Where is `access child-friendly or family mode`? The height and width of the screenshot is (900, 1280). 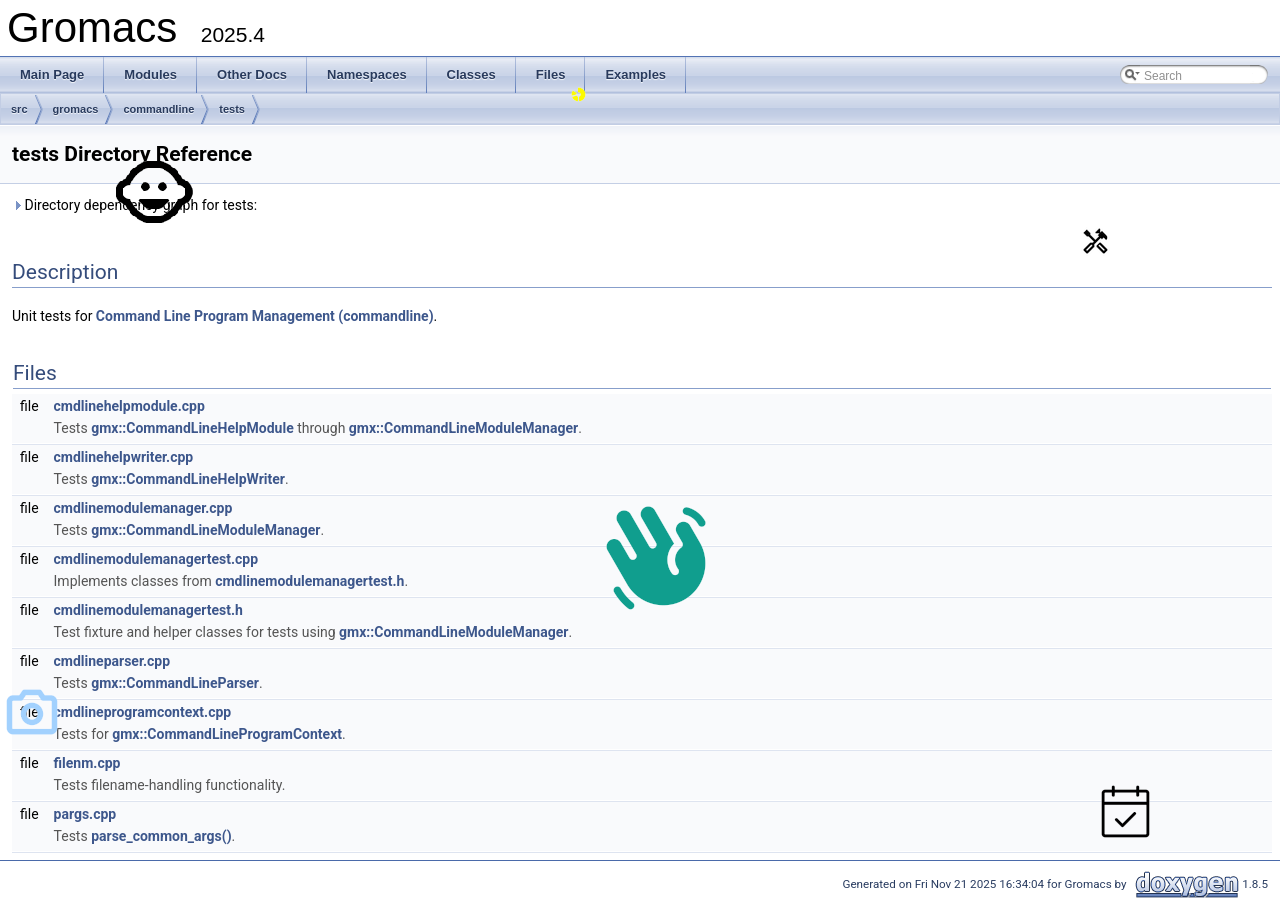
access child-friendly or family mode is located at coordinates (154, 192).